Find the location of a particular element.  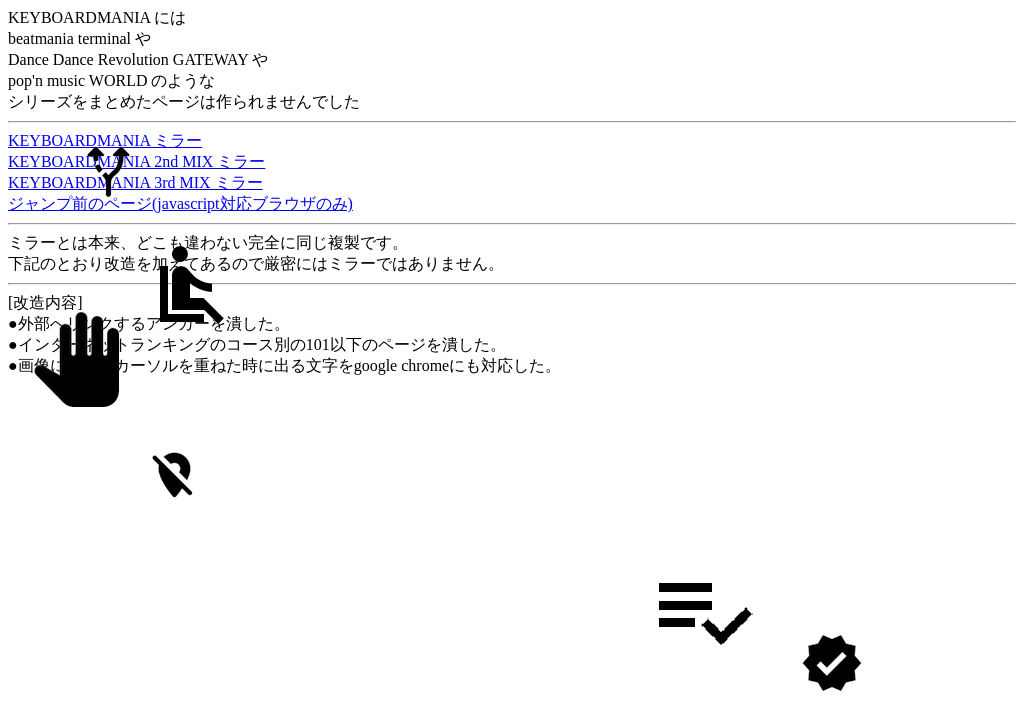

view alternative routes is located at coordinates (108, 171).